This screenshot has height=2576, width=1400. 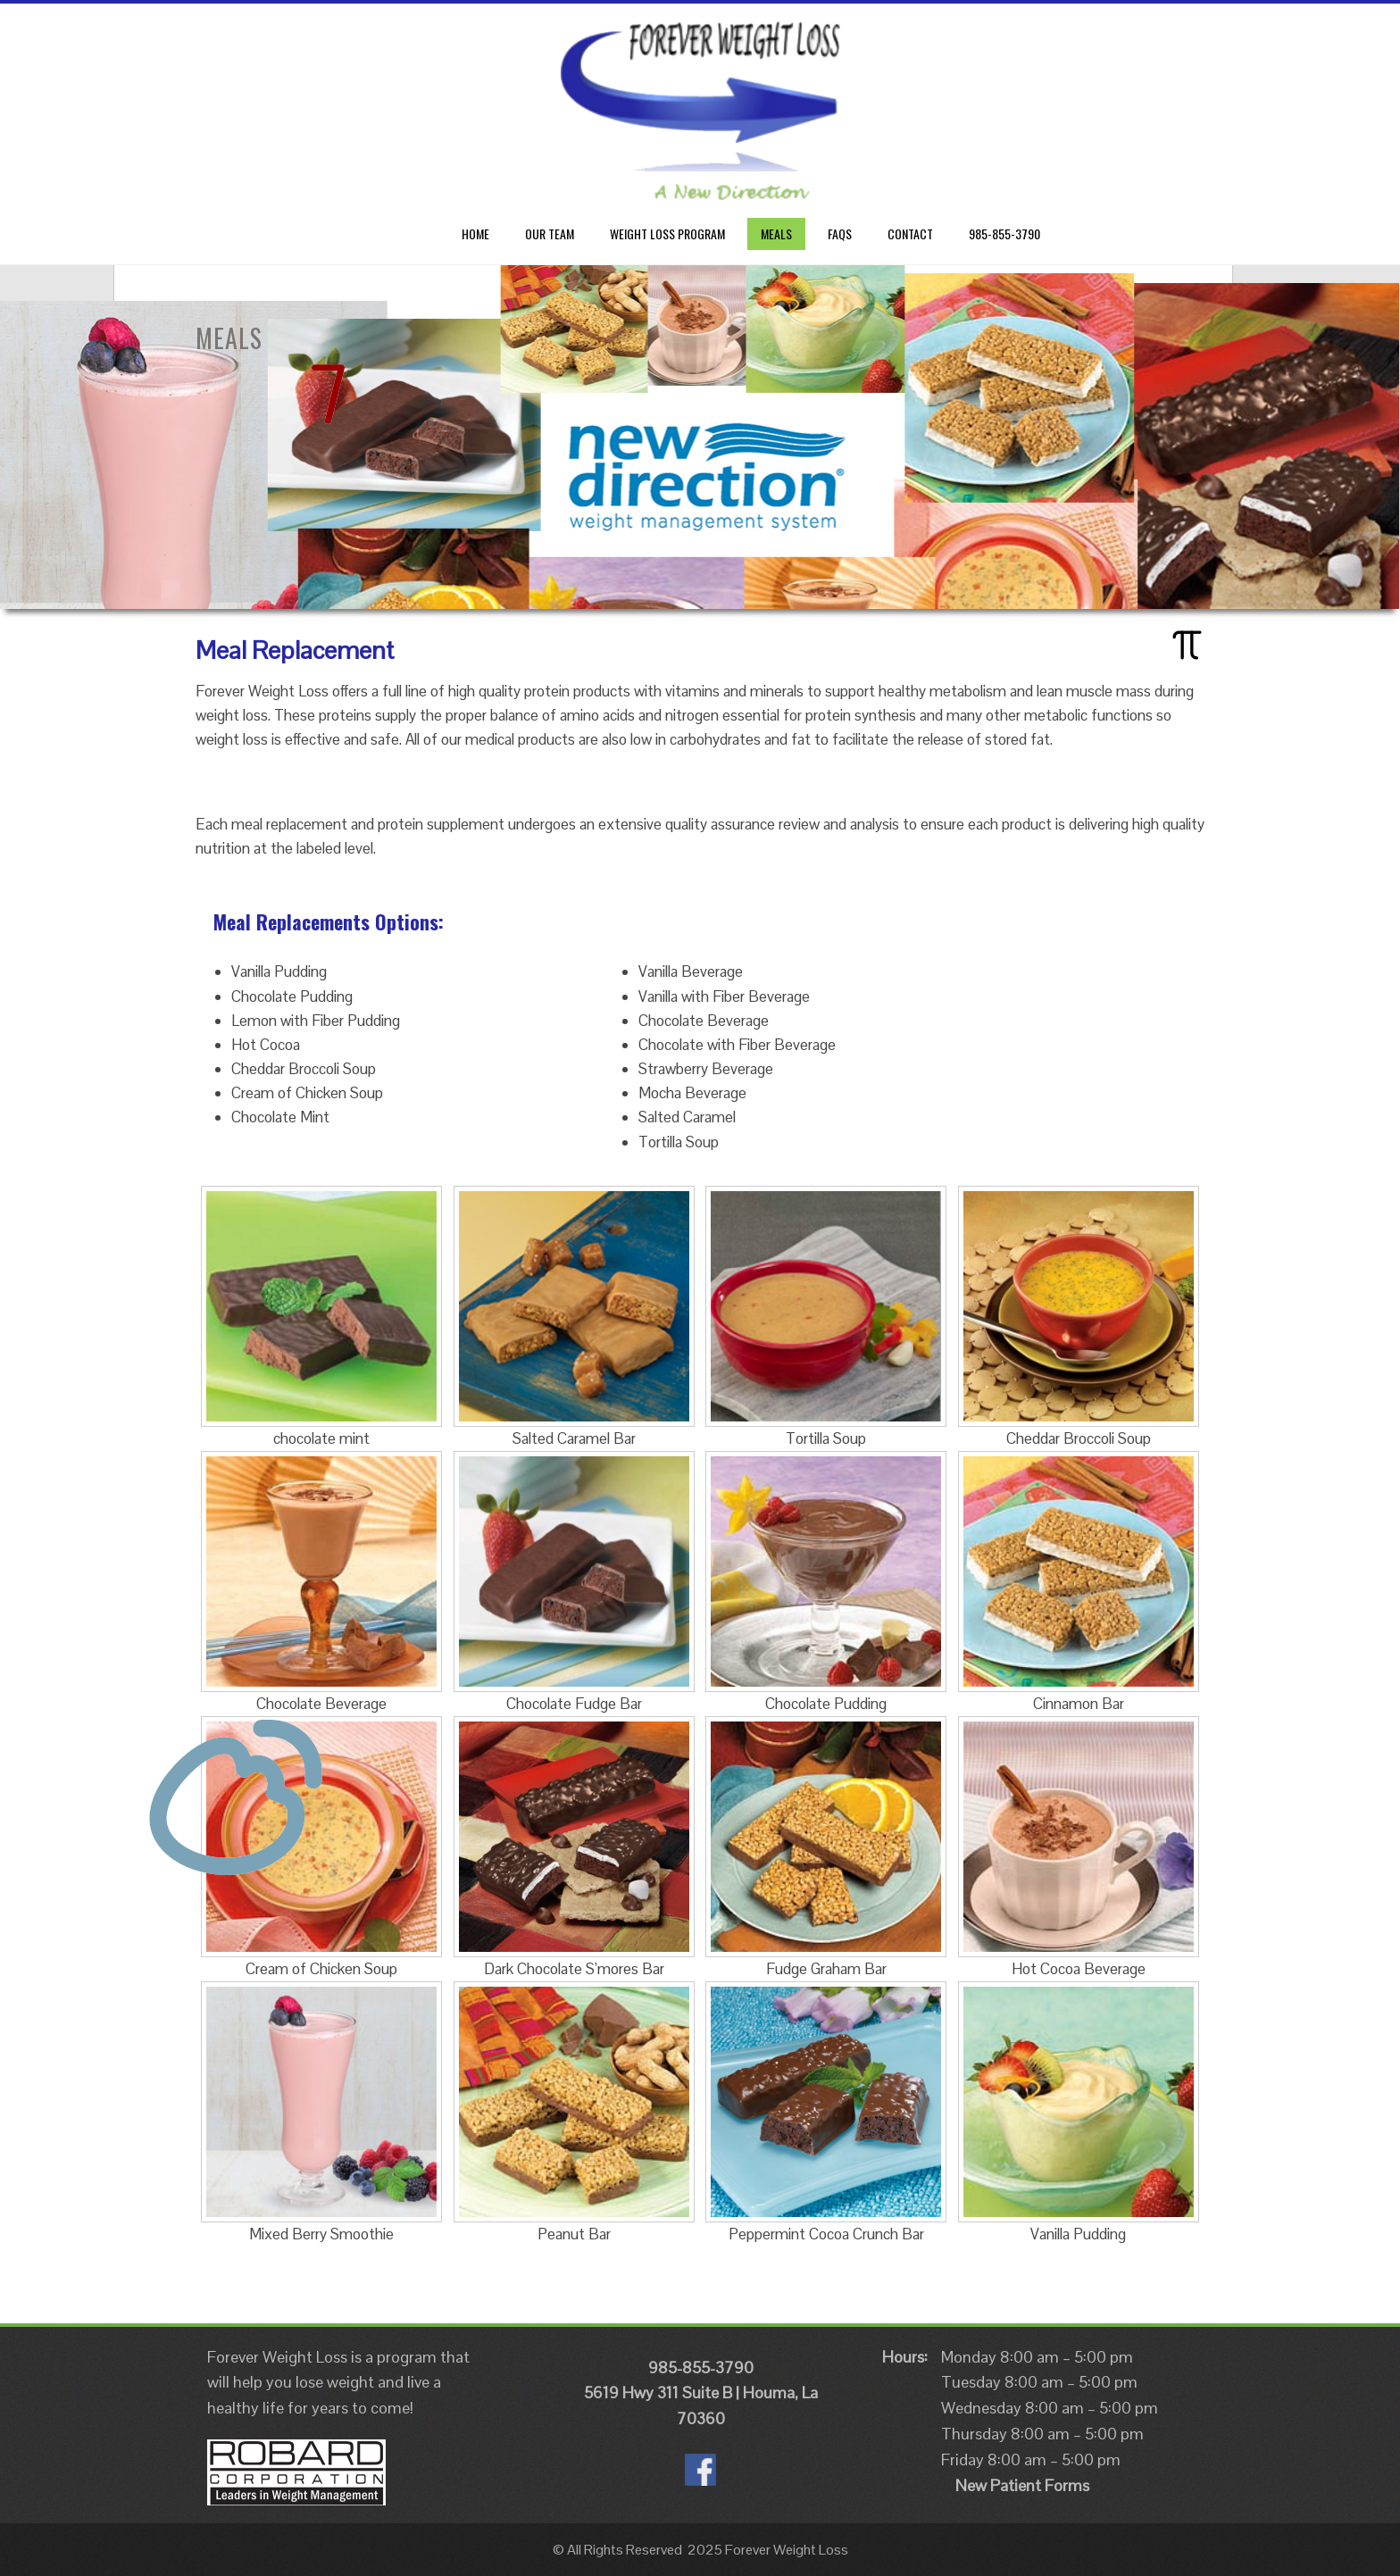 What do you see at coordinates (236, 1797) in the screenshot?
I see `open weibo app` at bounding box center [236, 1797].